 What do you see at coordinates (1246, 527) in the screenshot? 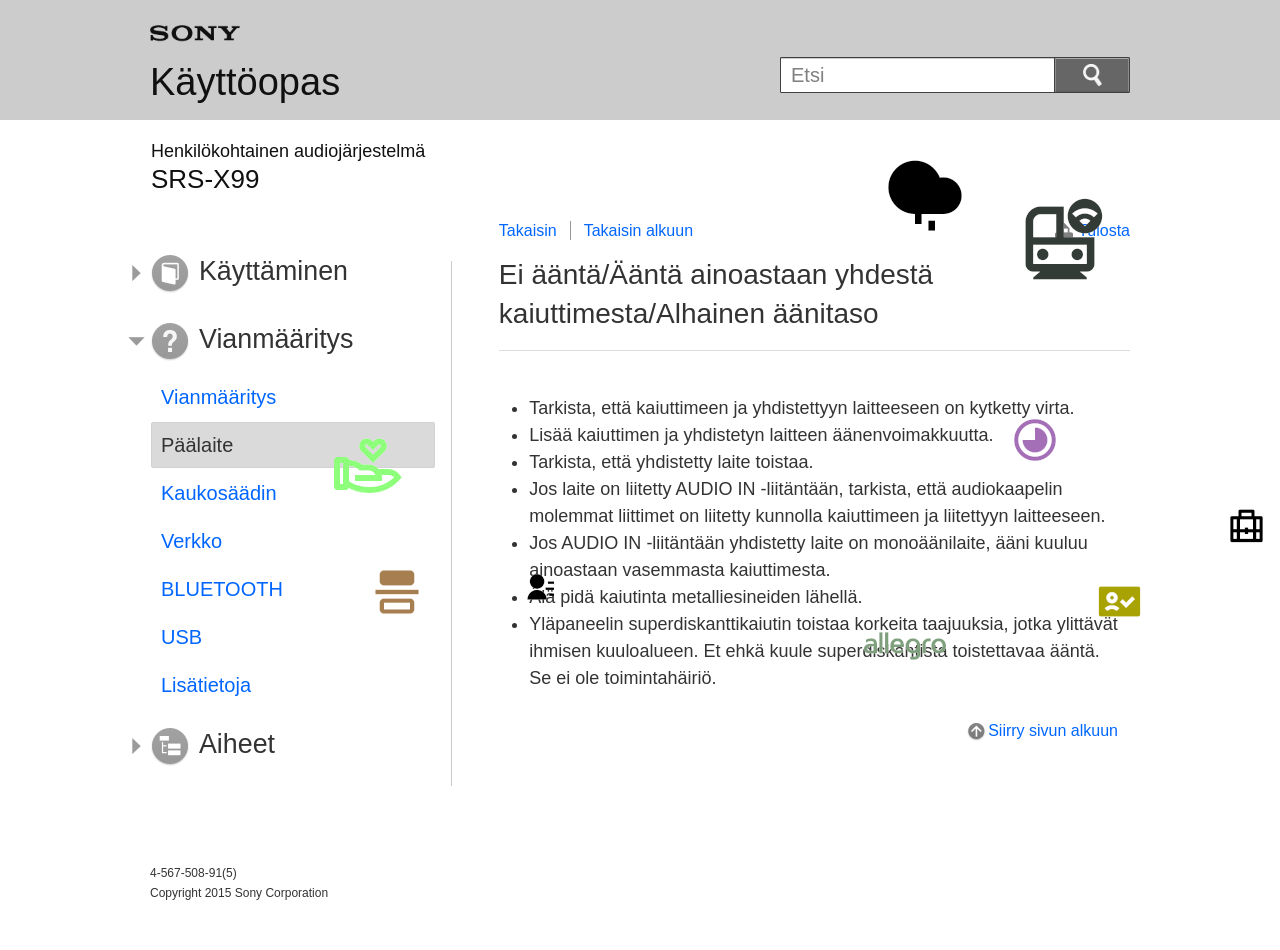
I see `access work or business documents` at bounding box center [1246, 527].